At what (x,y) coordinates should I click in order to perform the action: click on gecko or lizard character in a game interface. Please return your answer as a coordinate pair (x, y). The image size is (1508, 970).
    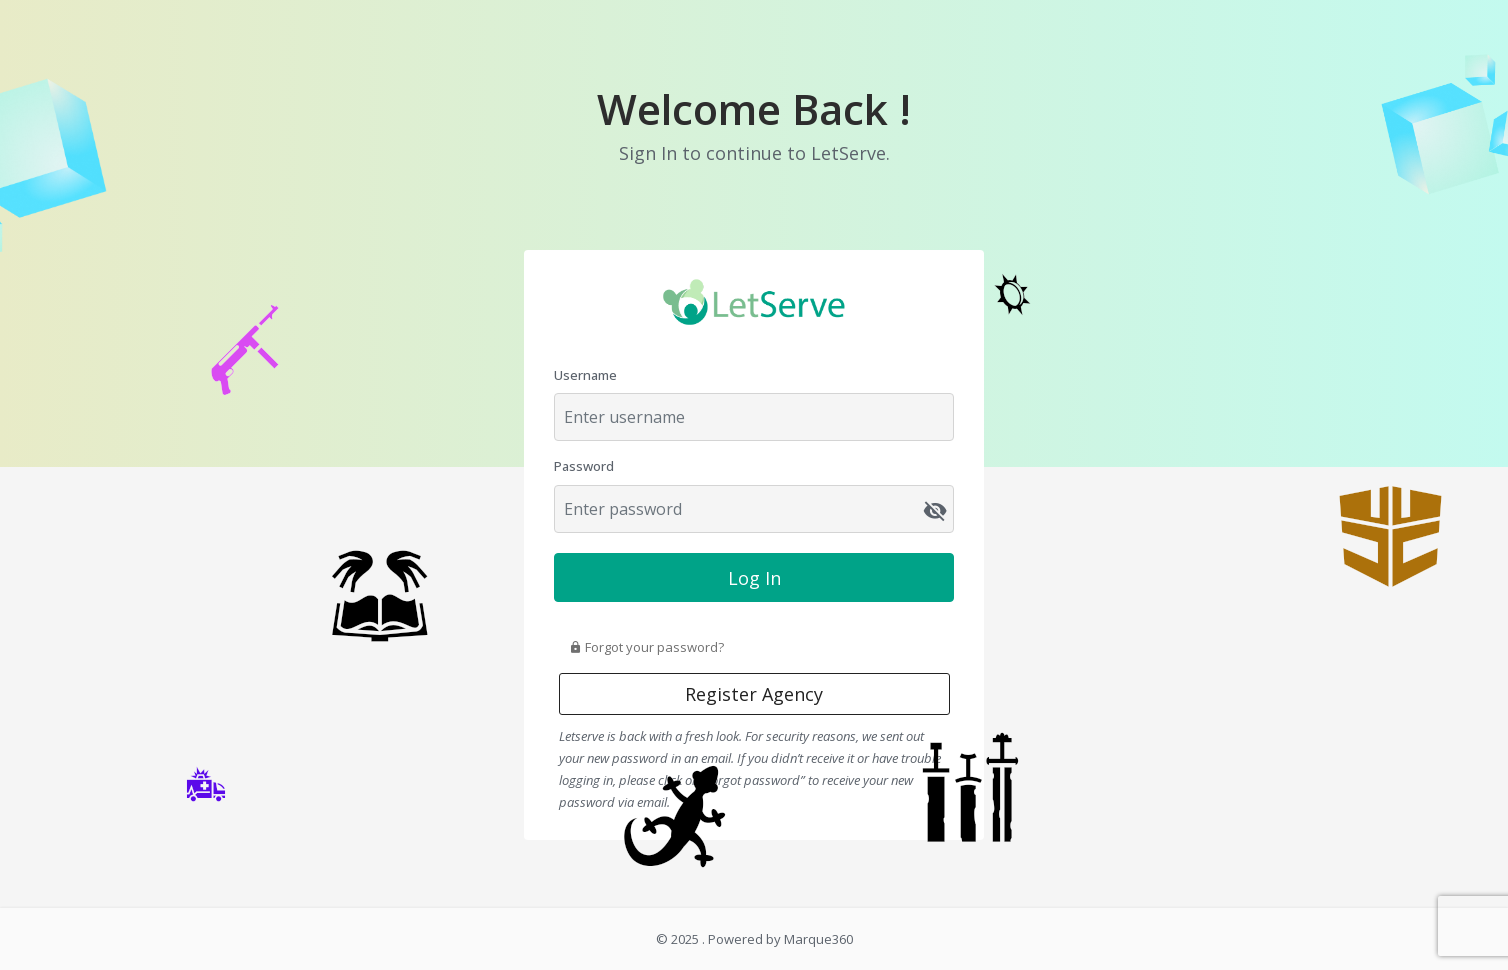
    Looking at the image, I should click on (674, 816).